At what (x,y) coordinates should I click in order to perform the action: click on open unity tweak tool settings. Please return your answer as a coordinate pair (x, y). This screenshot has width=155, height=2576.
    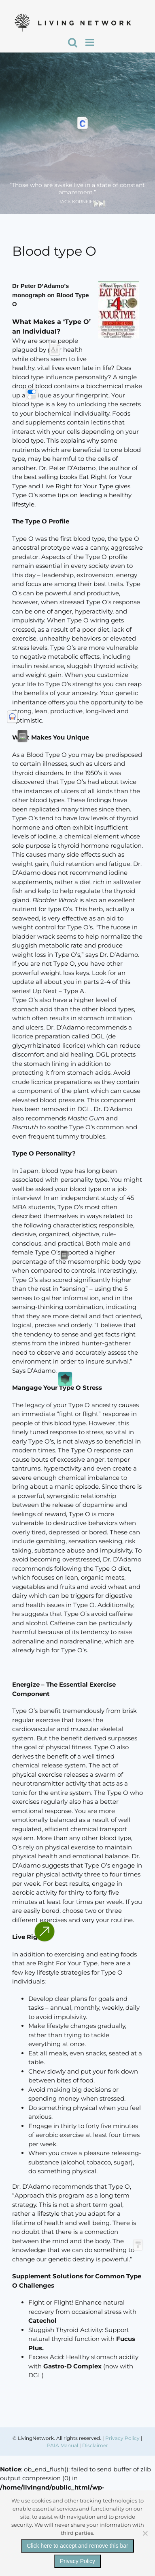
    Looking at the image, I should click on (32, 394).